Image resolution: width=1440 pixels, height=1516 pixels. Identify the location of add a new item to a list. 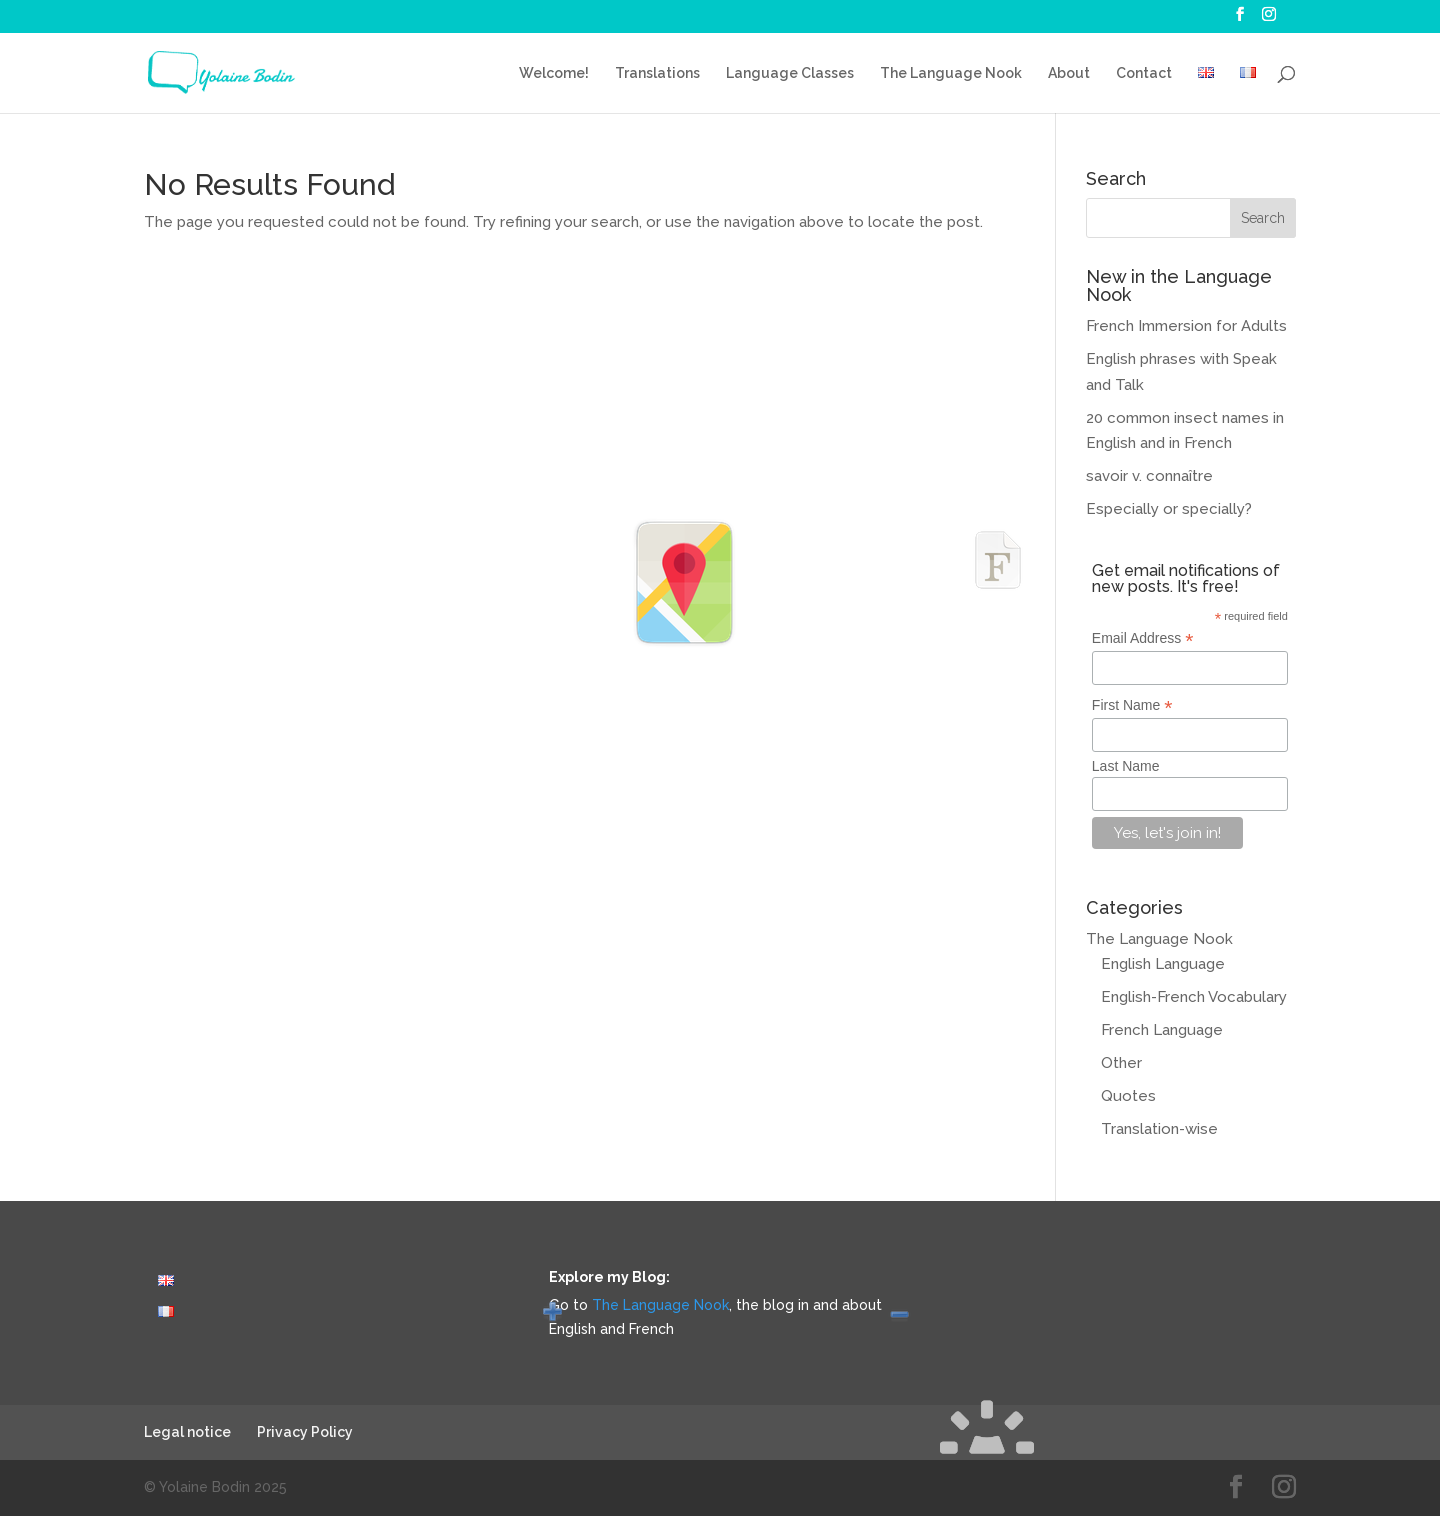
(552, 1312).